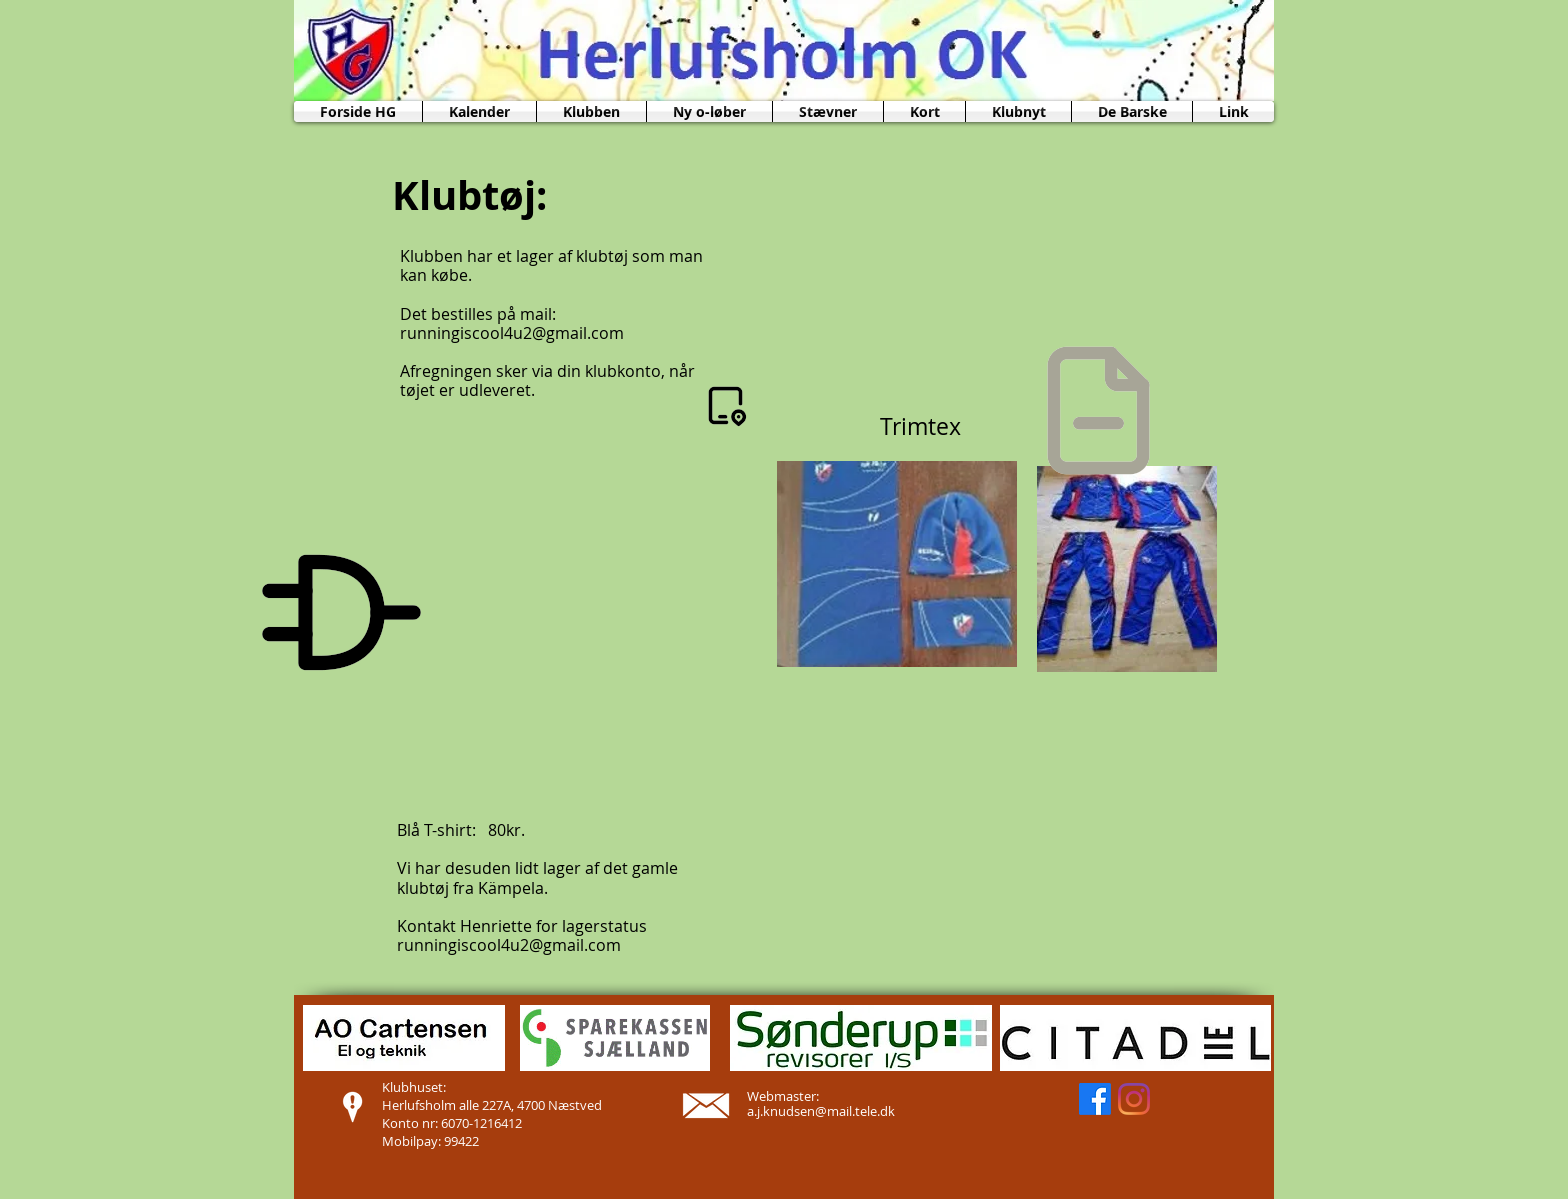 This screenshot has width=1568, height=1199. Describe the element at coordinates (725, 405) in the screenshot. I see `pin a location on your tablet device` at that location.